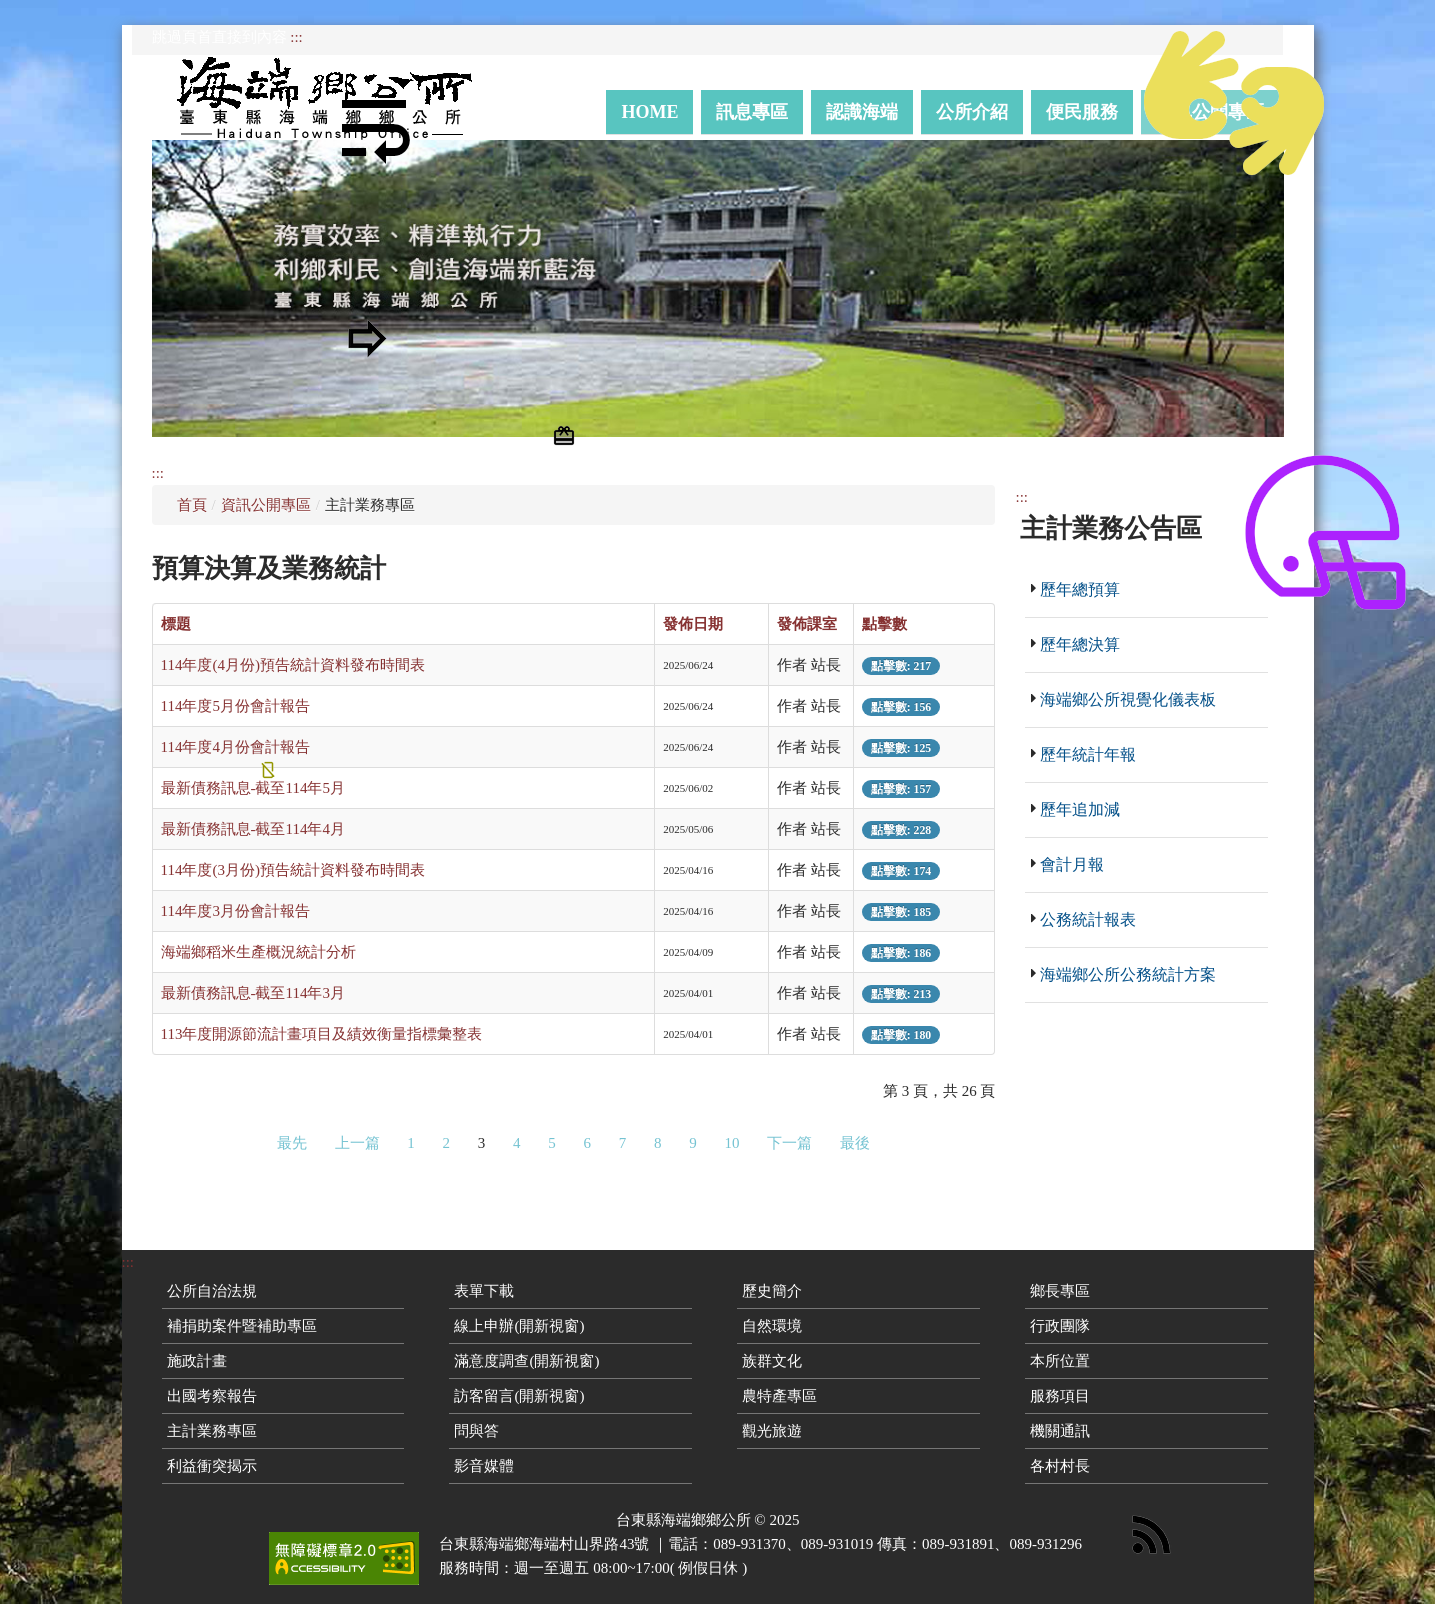 The width and height of the screenshot is (1435, 1604). Describe the element at coordinates (268, 770) in the screenshot. I see `mobile device unavailable or disconnected` at that location.